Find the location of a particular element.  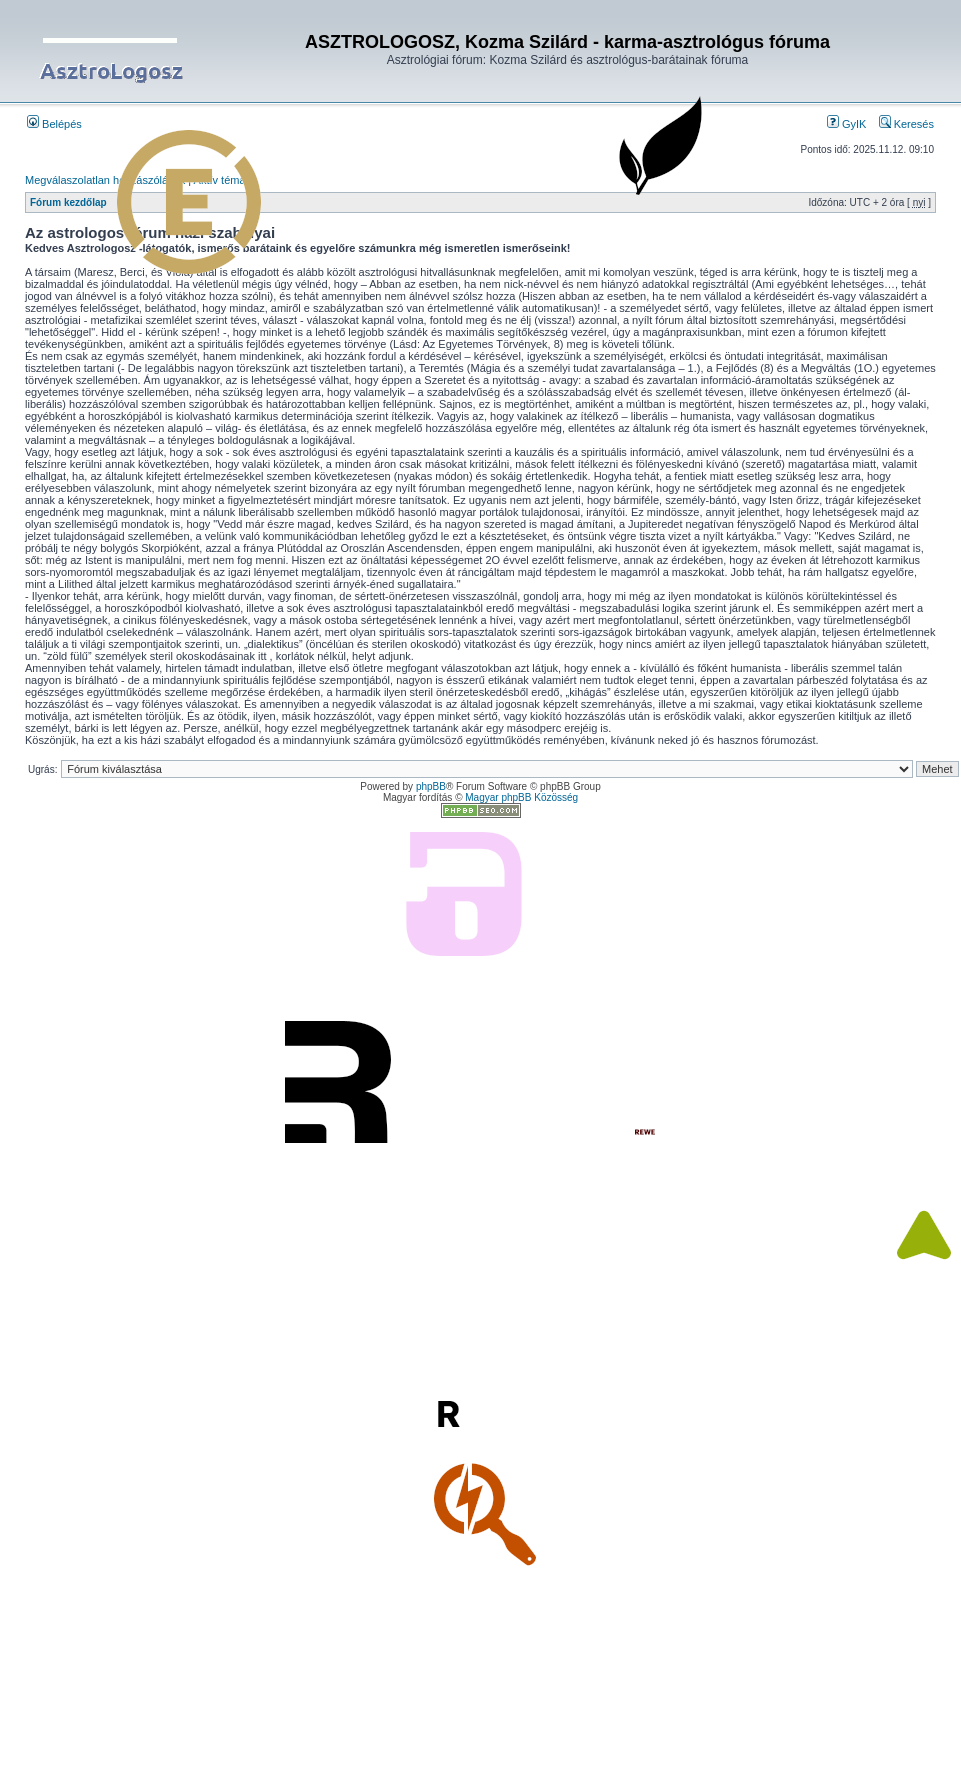

searchengin logo is located at coordinates (485, 1513).